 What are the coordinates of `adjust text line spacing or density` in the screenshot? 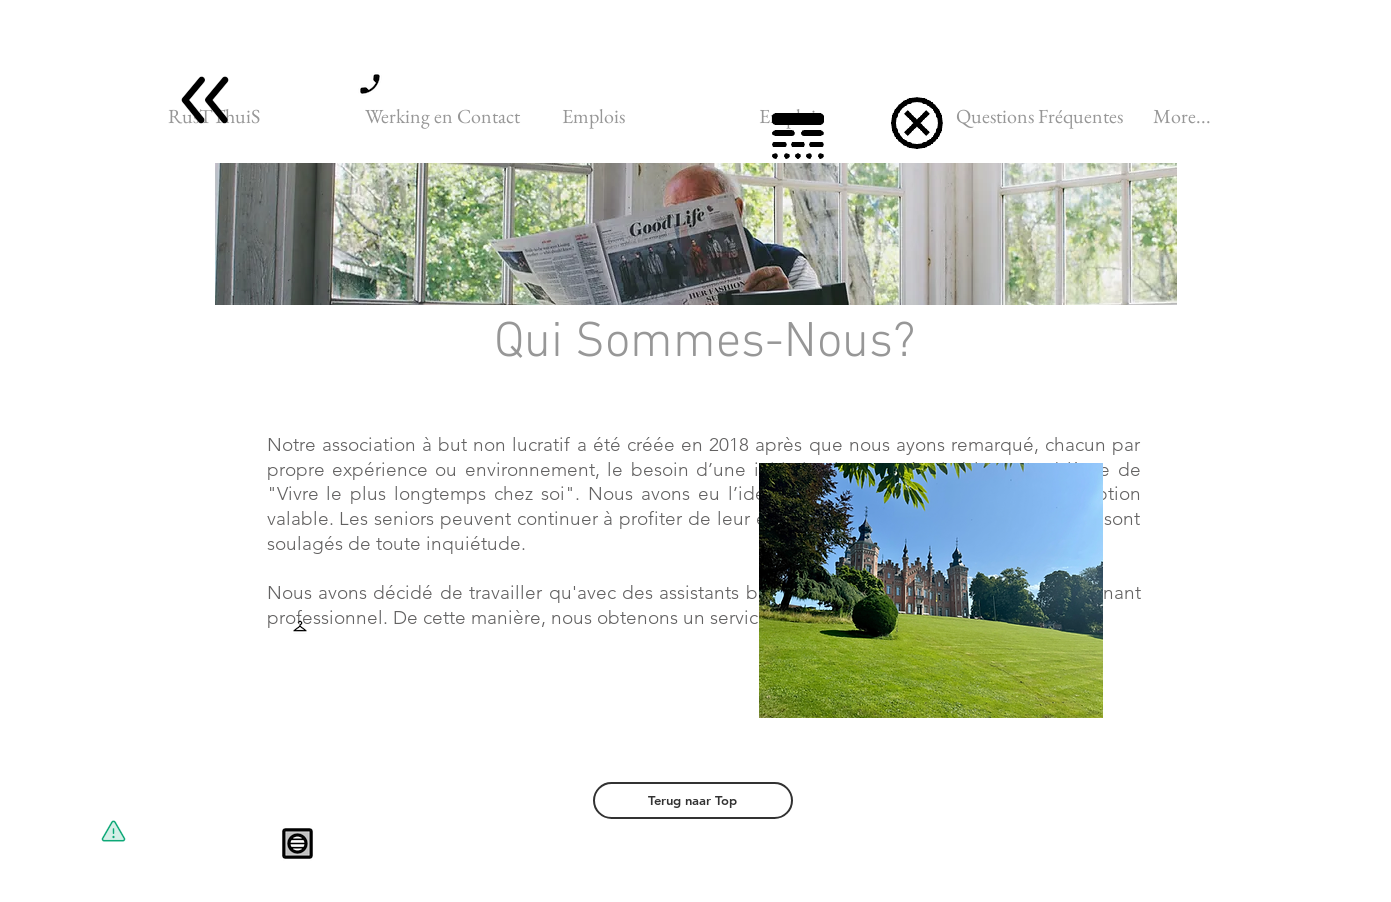 It's located at (798, 136).